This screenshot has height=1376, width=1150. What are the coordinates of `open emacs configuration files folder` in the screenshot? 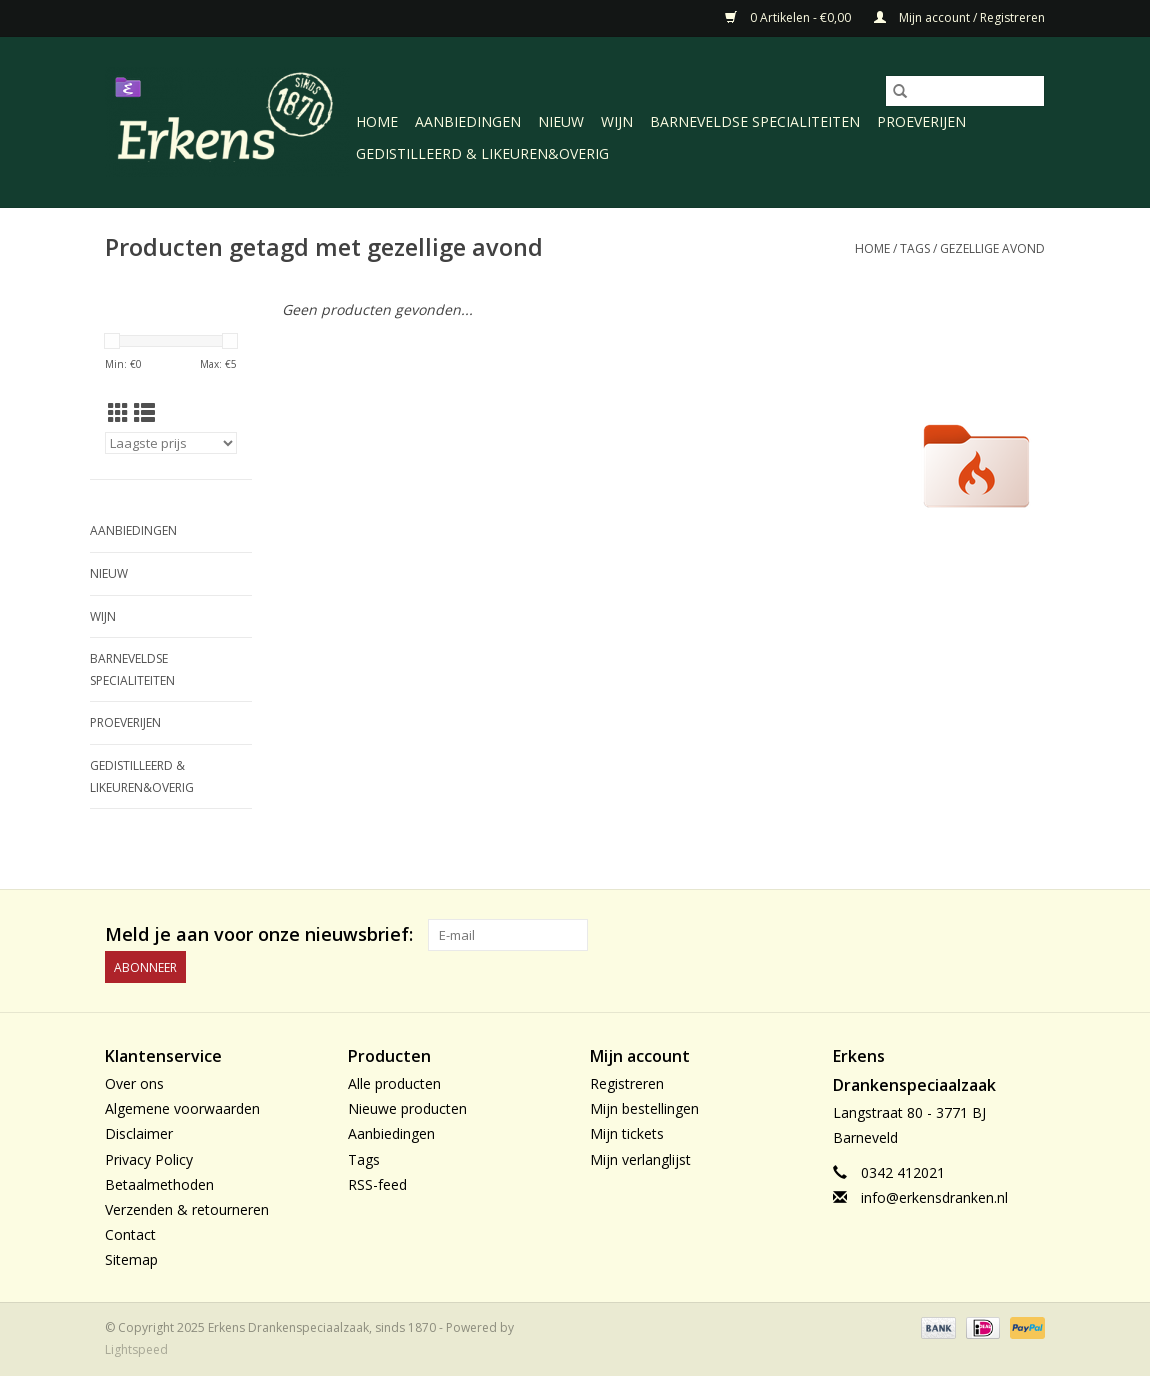 It's located at (128, 88).